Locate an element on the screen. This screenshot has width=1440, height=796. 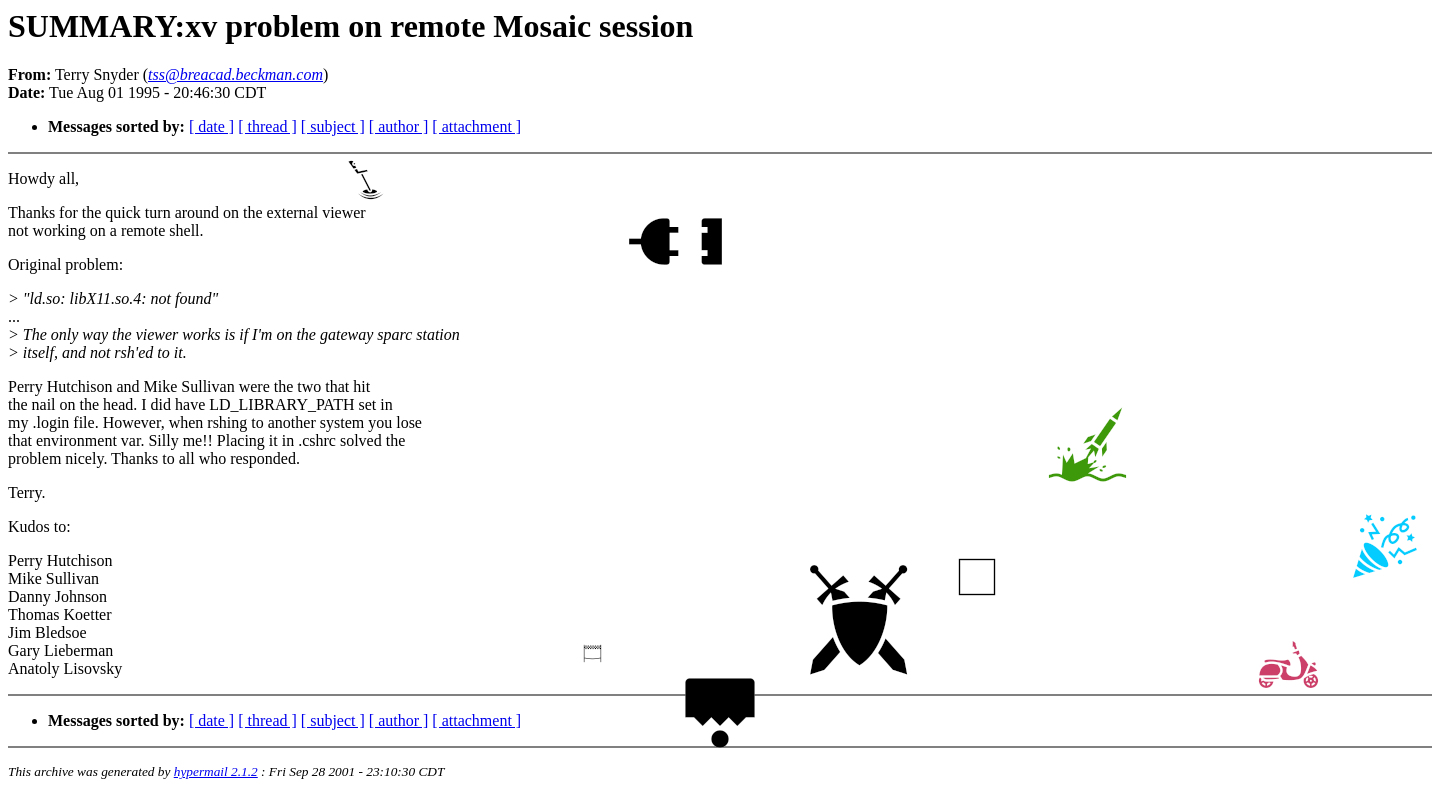
indicates disconnected or offline status is located at coordinates (675, 241).